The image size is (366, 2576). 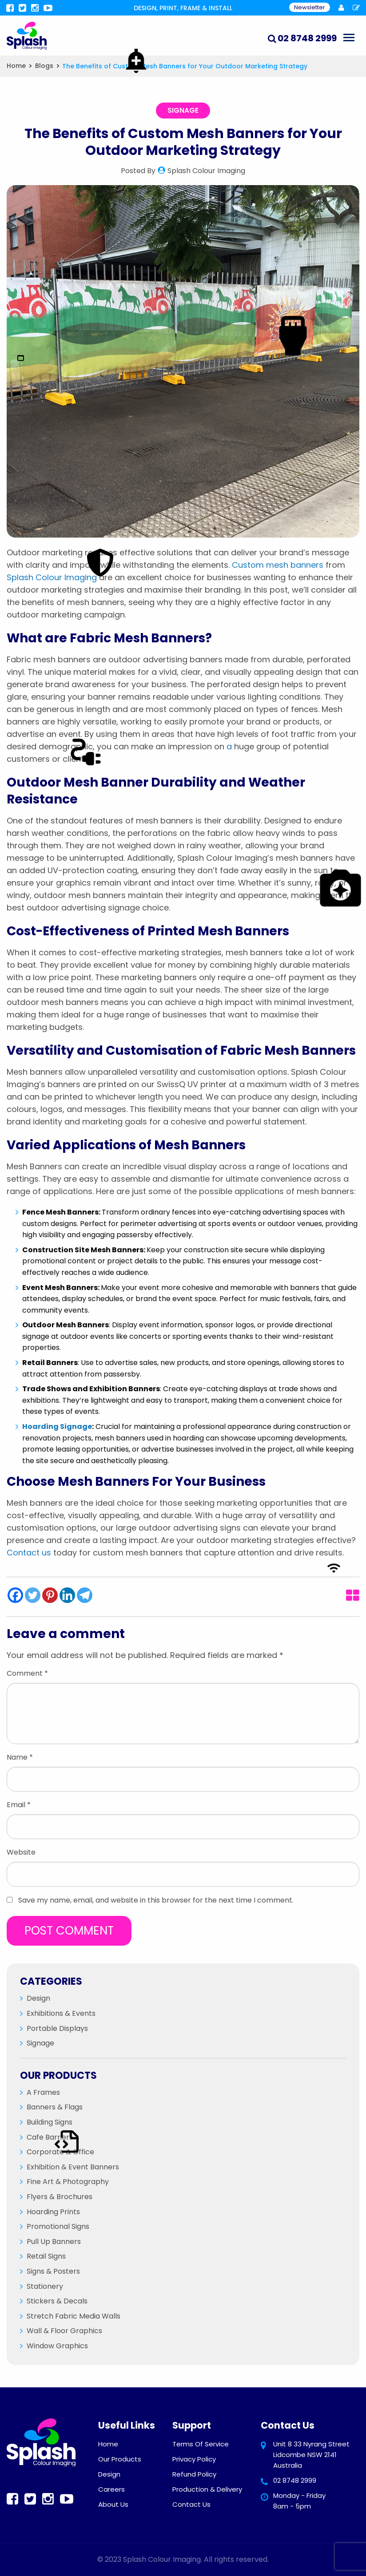 I want to click on add a new alert or notification, so click(x=136, y=60).